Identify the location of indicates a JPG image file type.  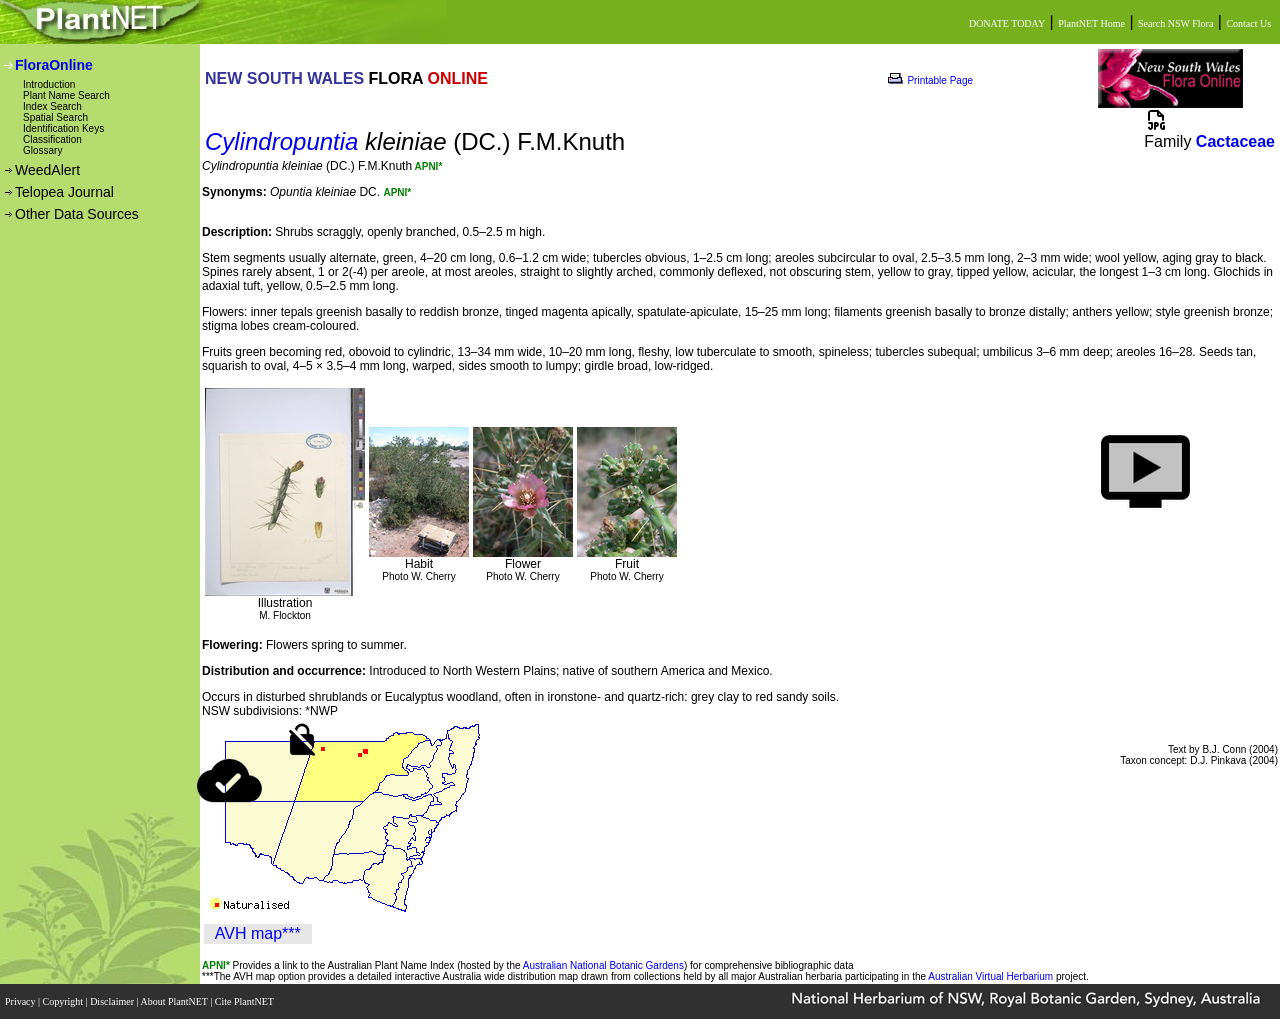
(1156, 120).